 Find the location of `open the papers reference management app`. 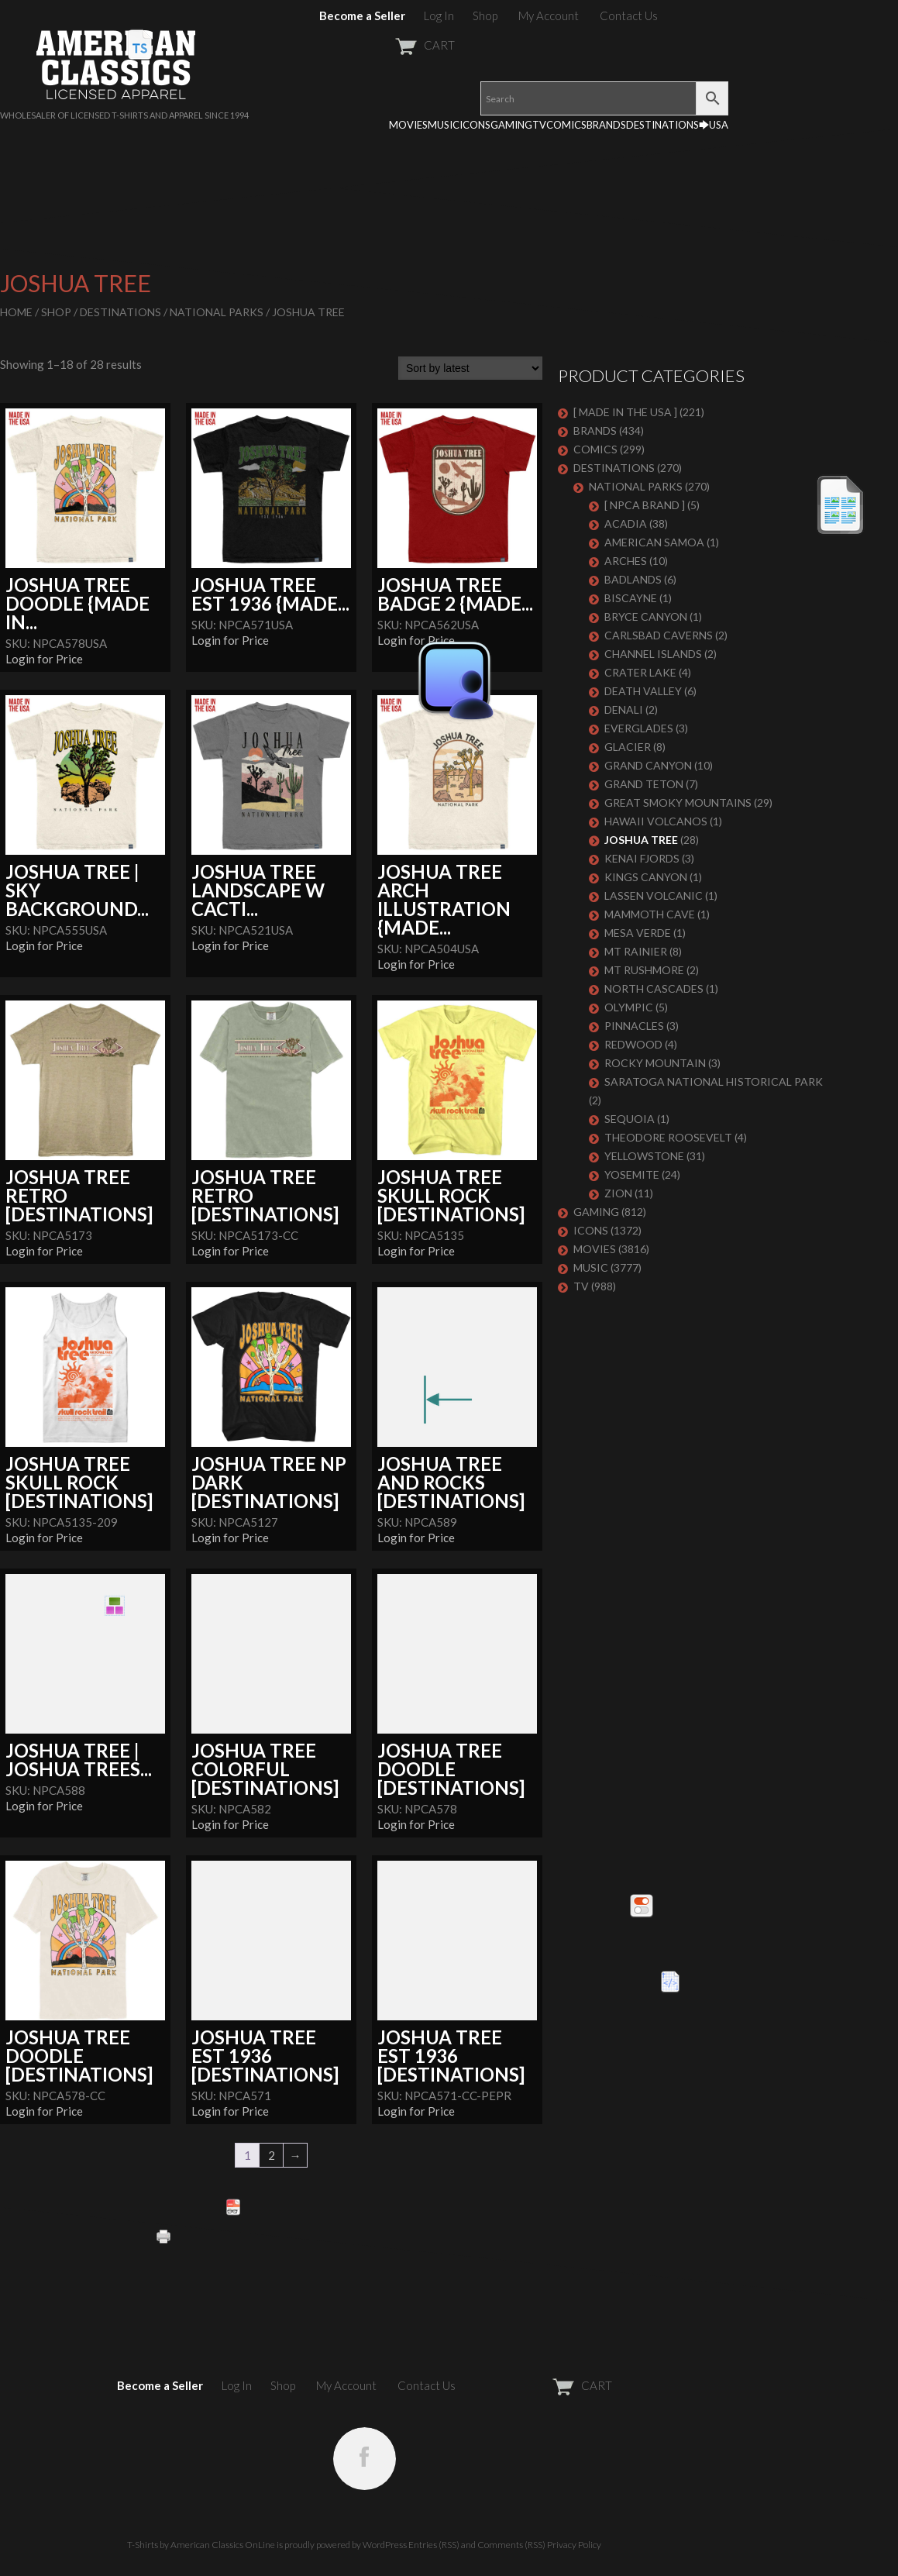

open the papers reference management app is located at coordinates (233, 2207).